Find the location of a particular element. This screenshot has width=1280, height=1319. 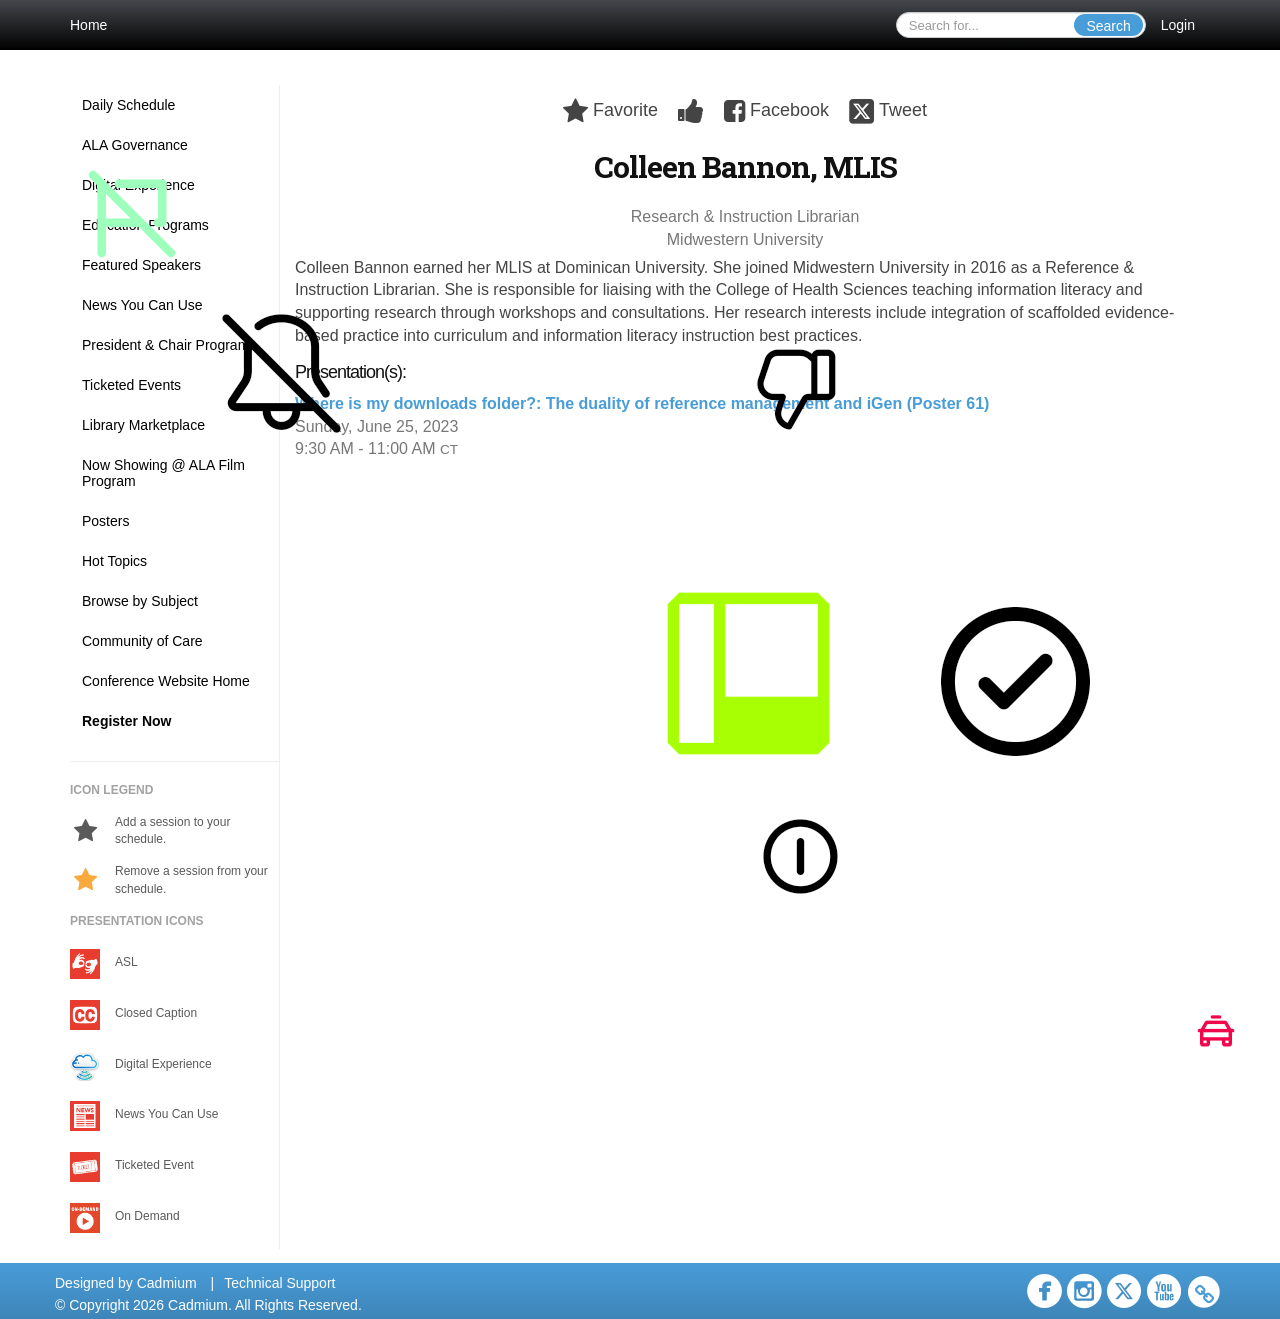

mute notifications is located at coordinates (281, 373).